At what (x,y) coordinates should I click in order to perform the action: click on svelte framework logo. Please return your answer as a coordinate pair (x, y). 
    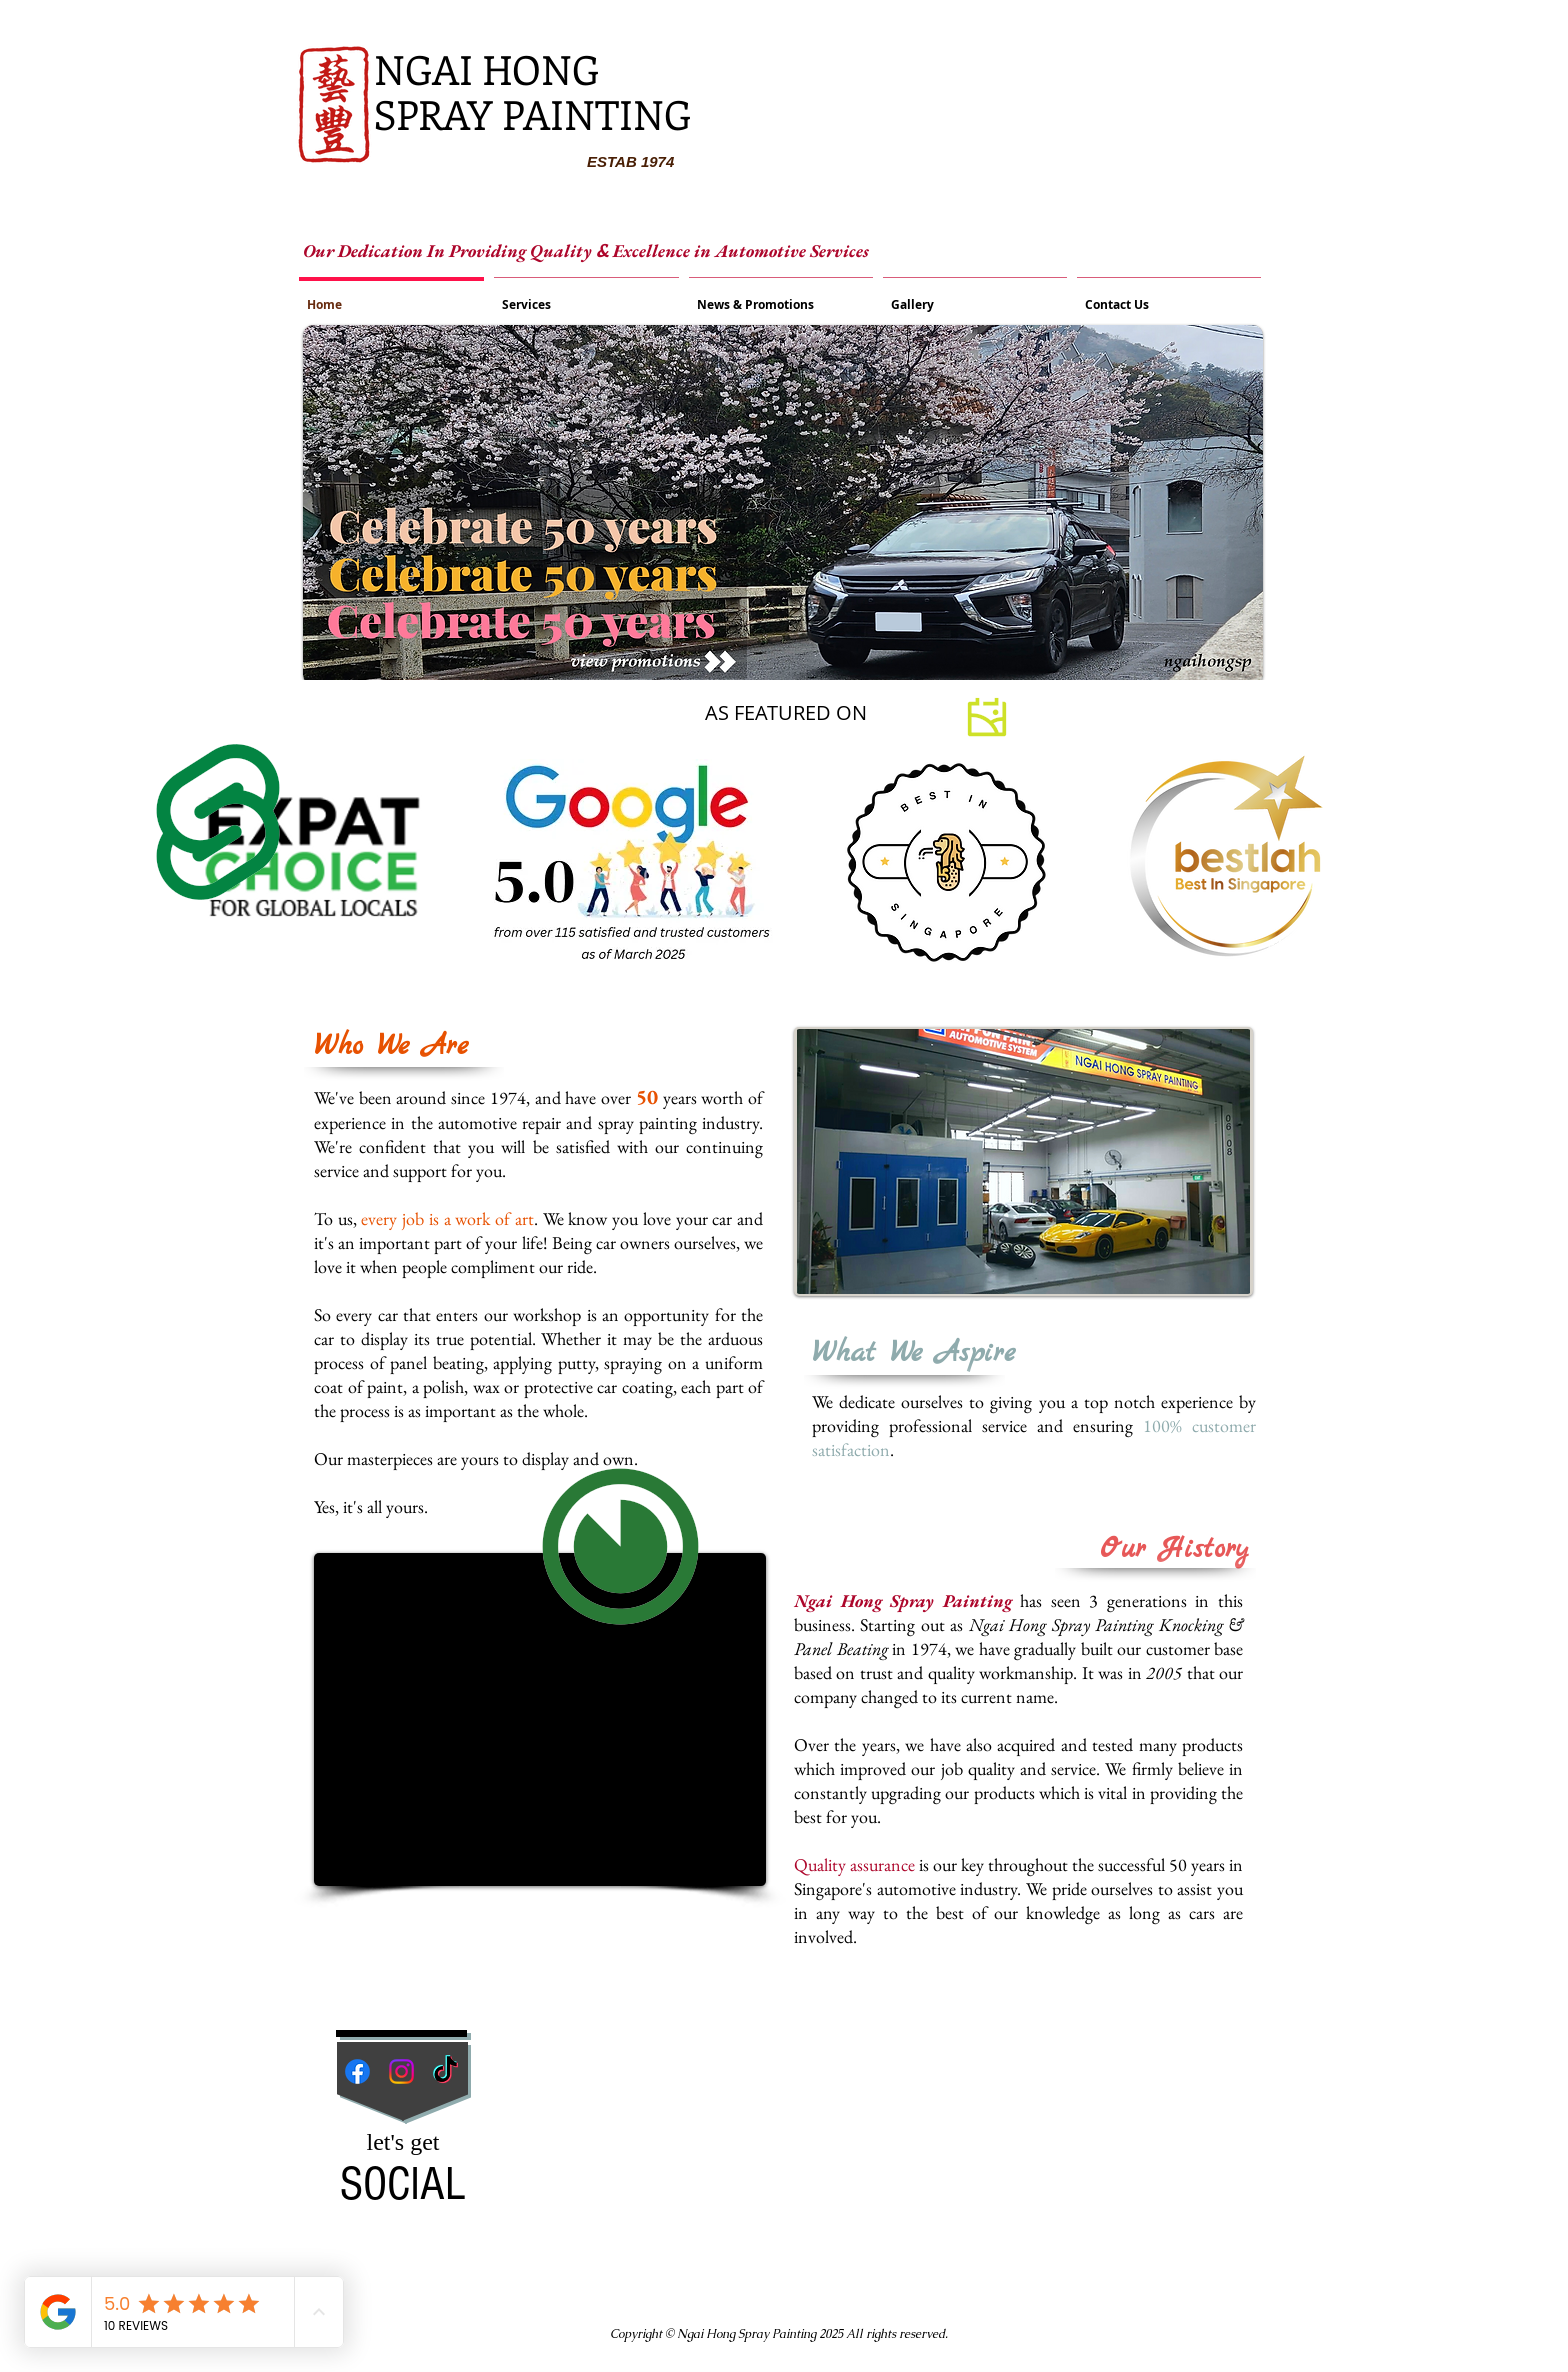
    Looking at the image, I should click on (218, 822).